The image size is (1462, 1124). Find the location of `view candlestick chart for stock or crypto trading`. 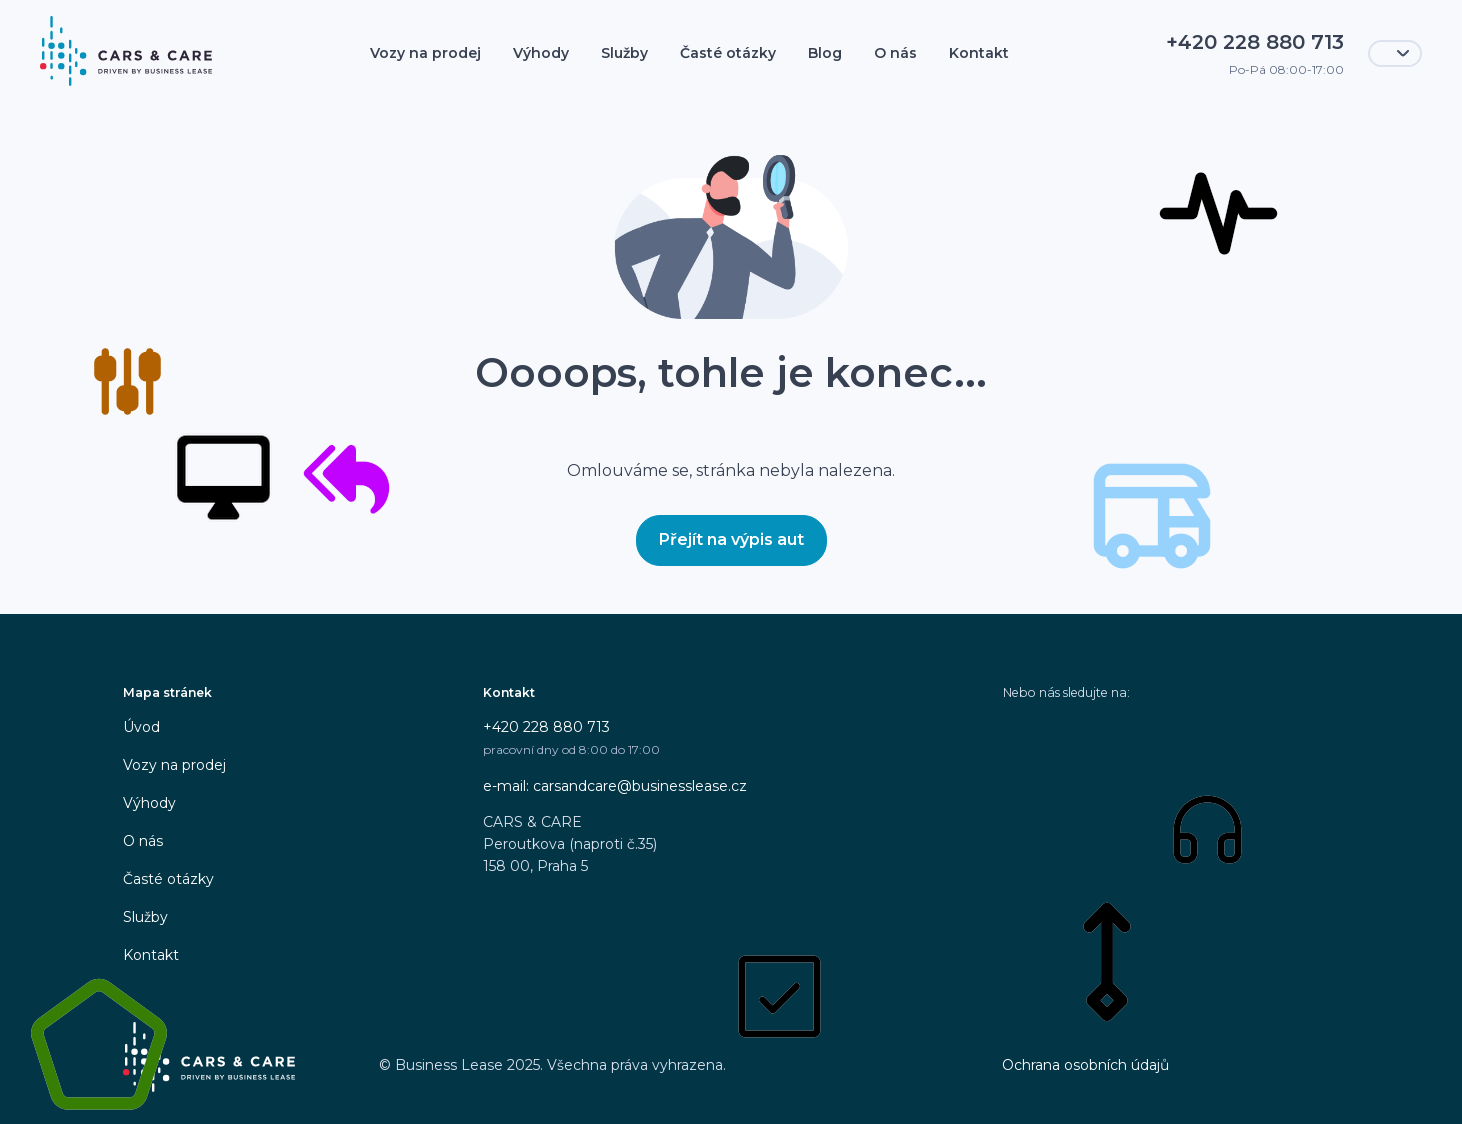

view candlestick chart for stock or crypto trading is located at coordinates (127, 381).